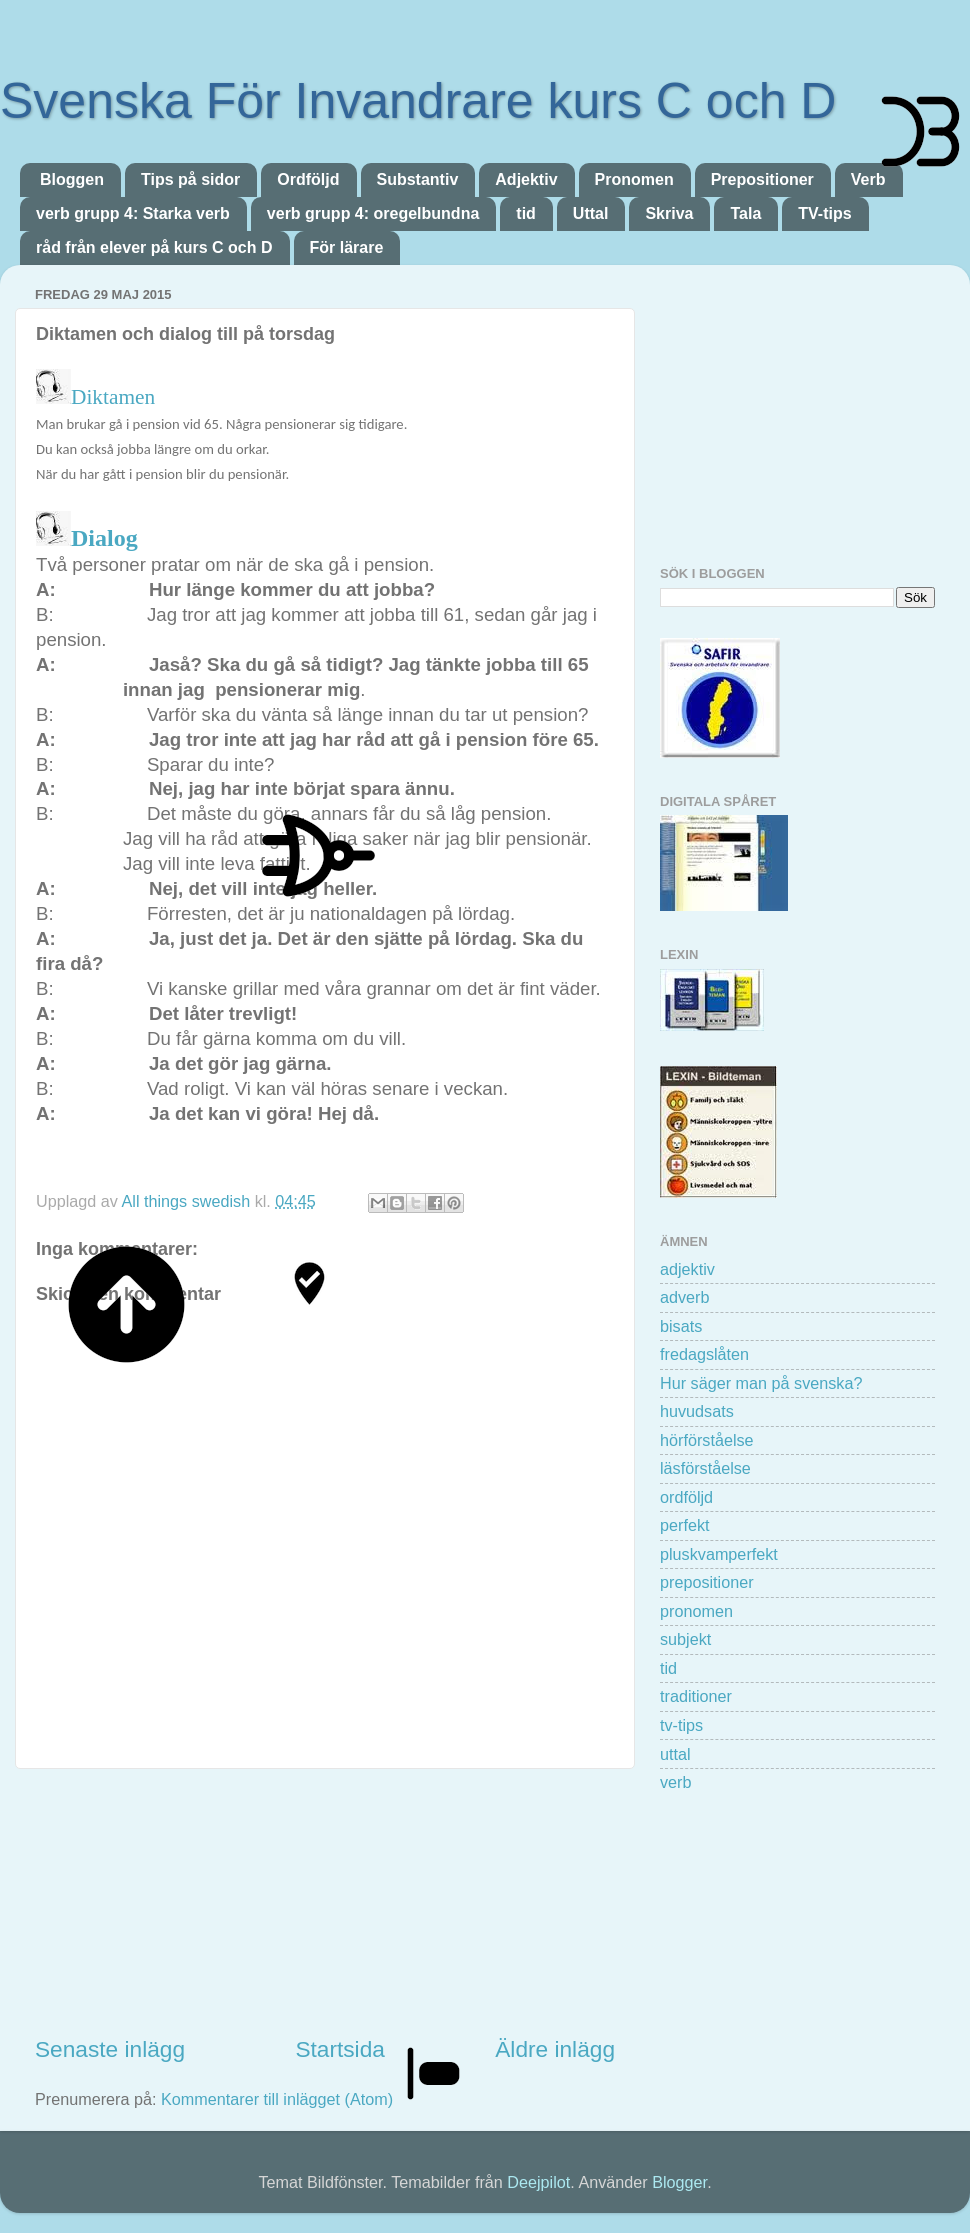  I want to click on upload a file or content, so click(126, 1304).